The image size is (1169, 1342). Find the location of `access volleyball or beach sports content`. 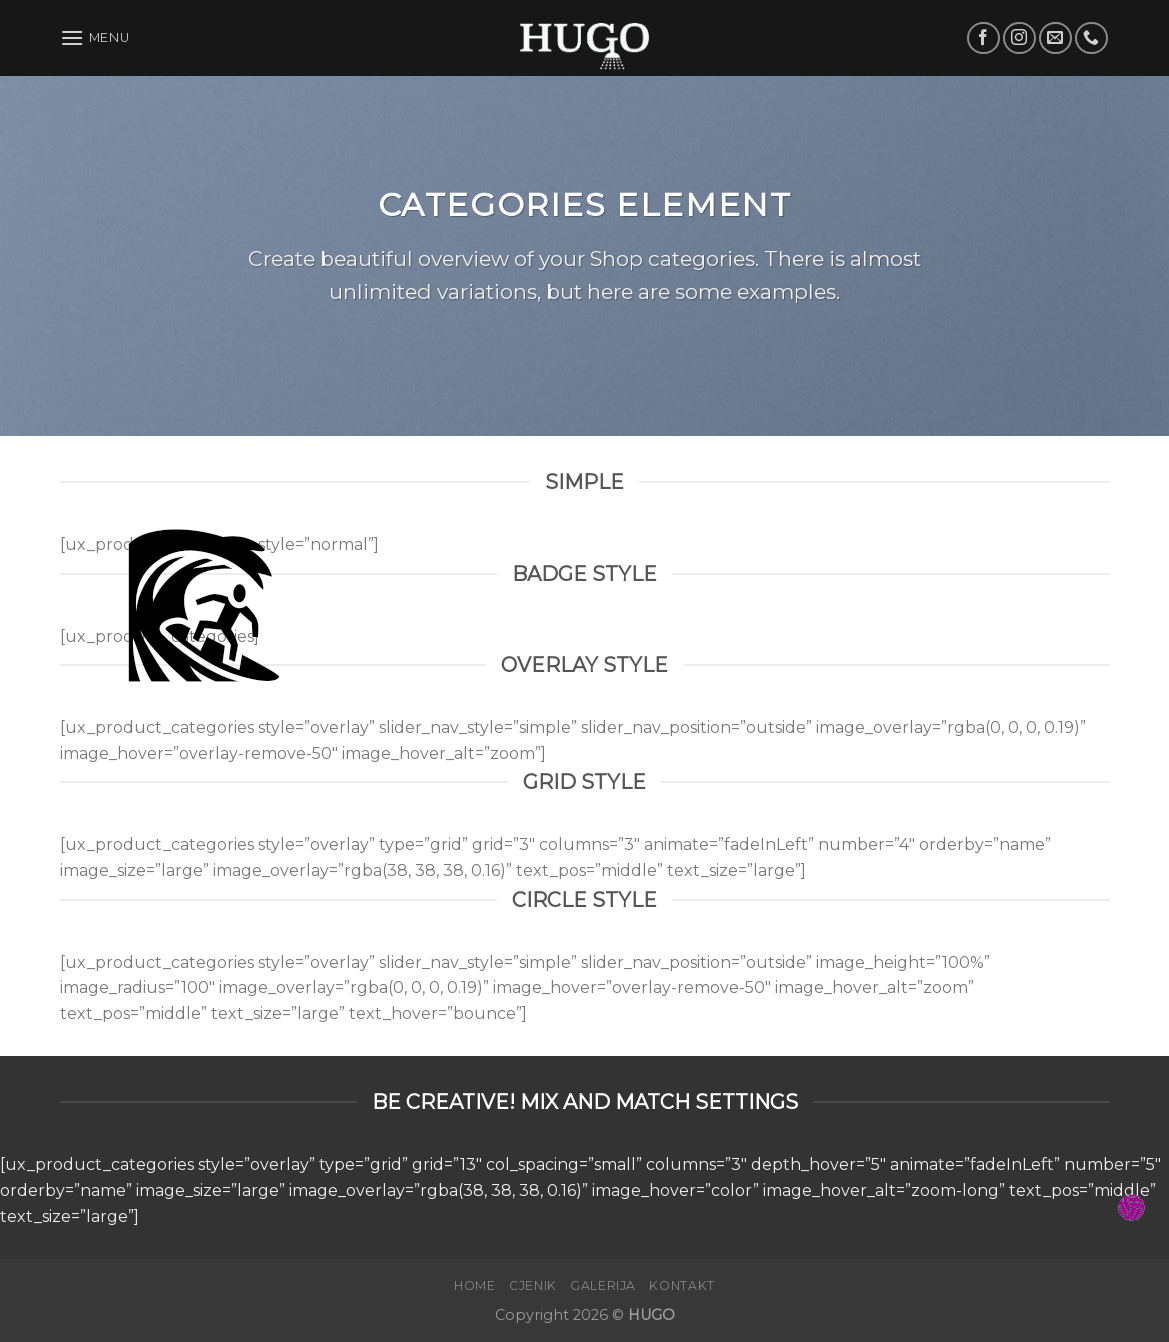

access volleyball or beach sports content is located at coordinates (1131, 1207).